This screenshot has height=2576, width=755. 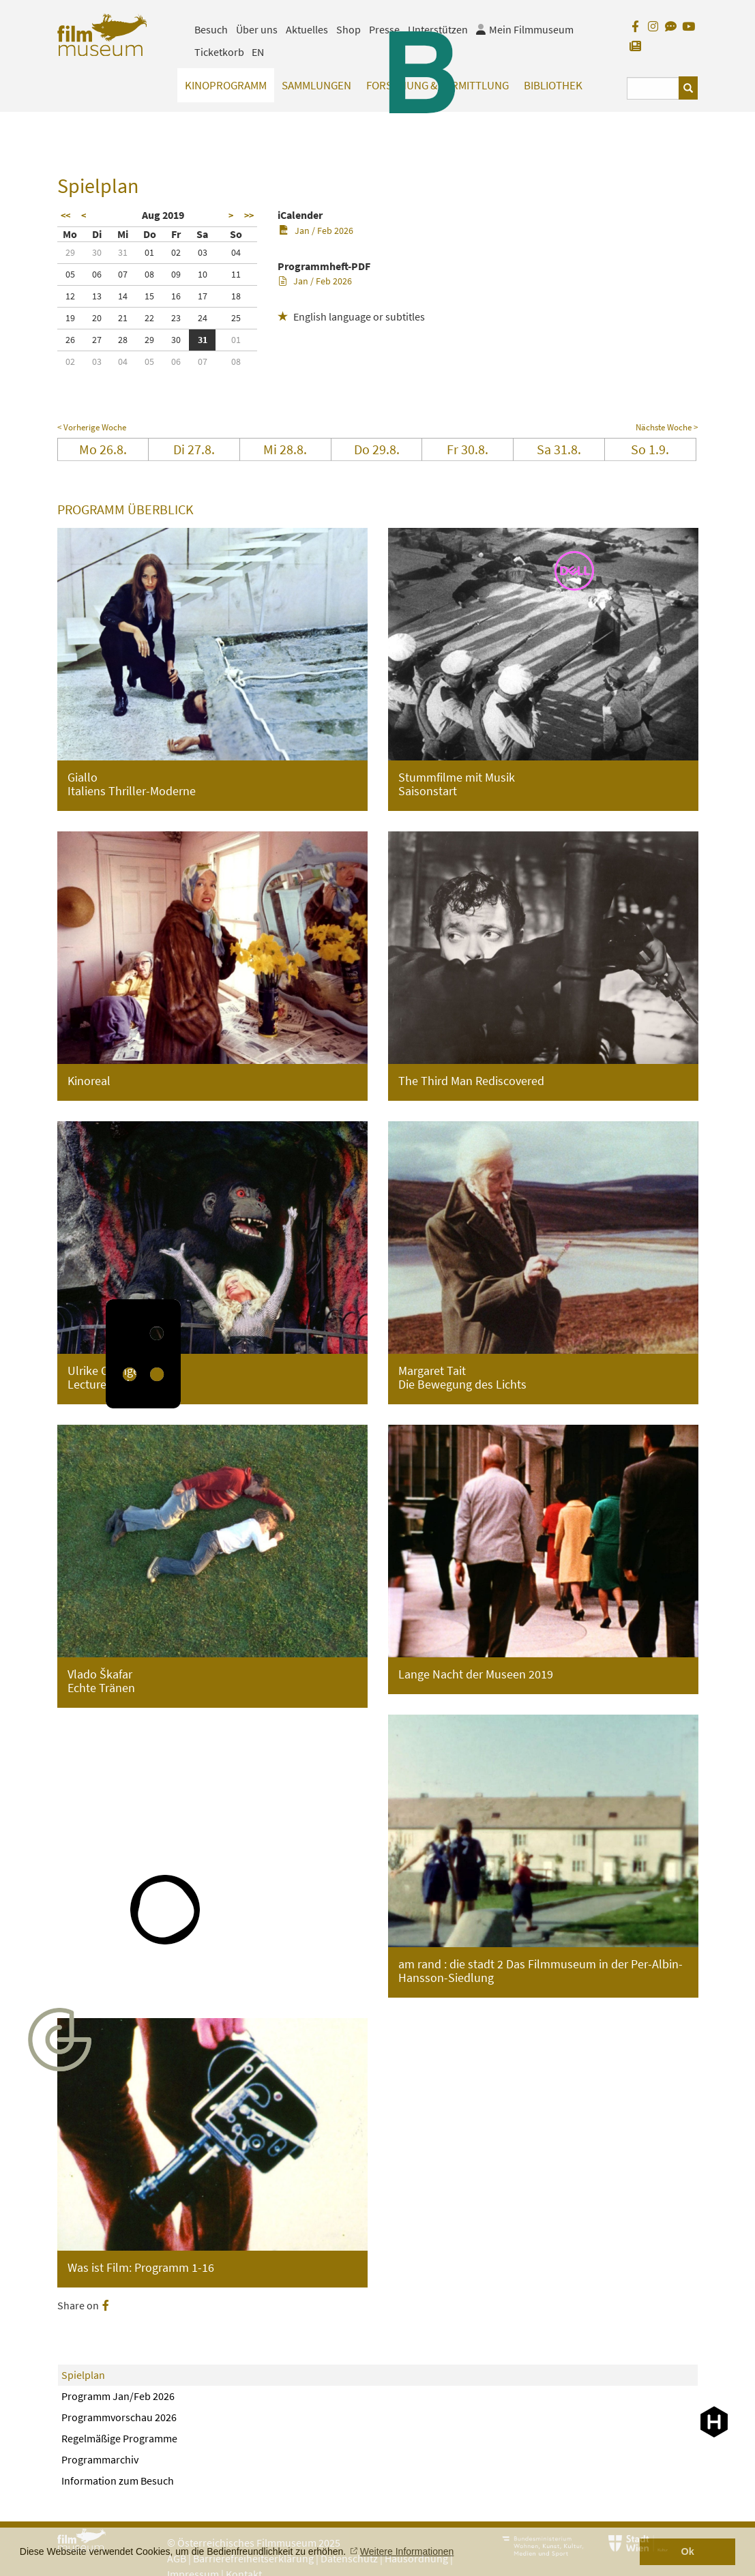 I want to click on dell brand or product identifier, so click(x=574, y=571).